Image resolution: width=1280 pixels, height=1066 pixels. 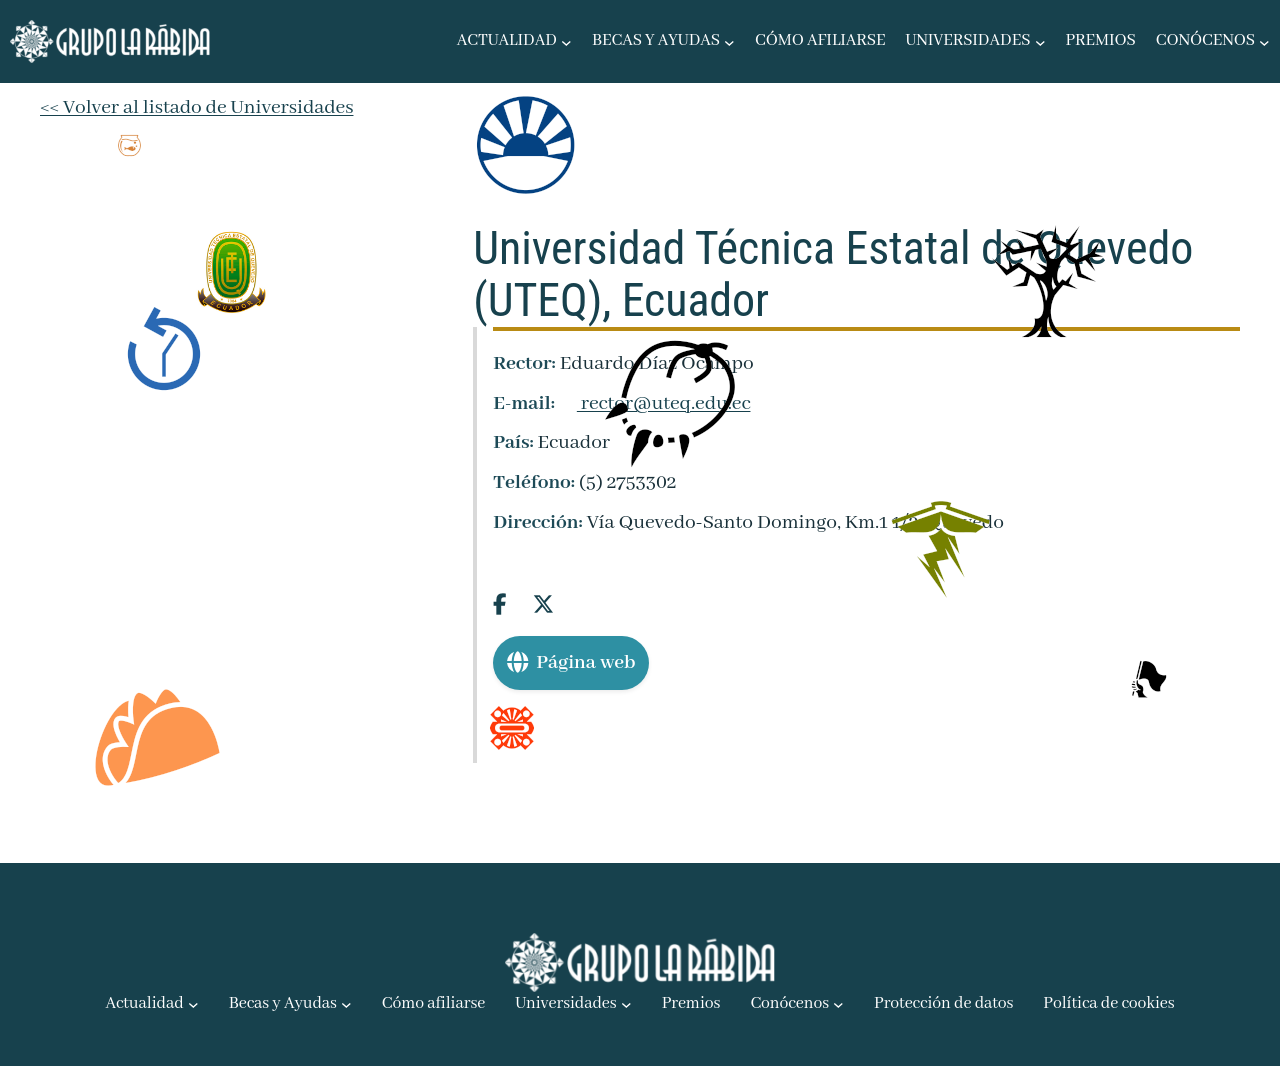 I want to click on access aquarium or fish tank features, so click(x=129, y=145).